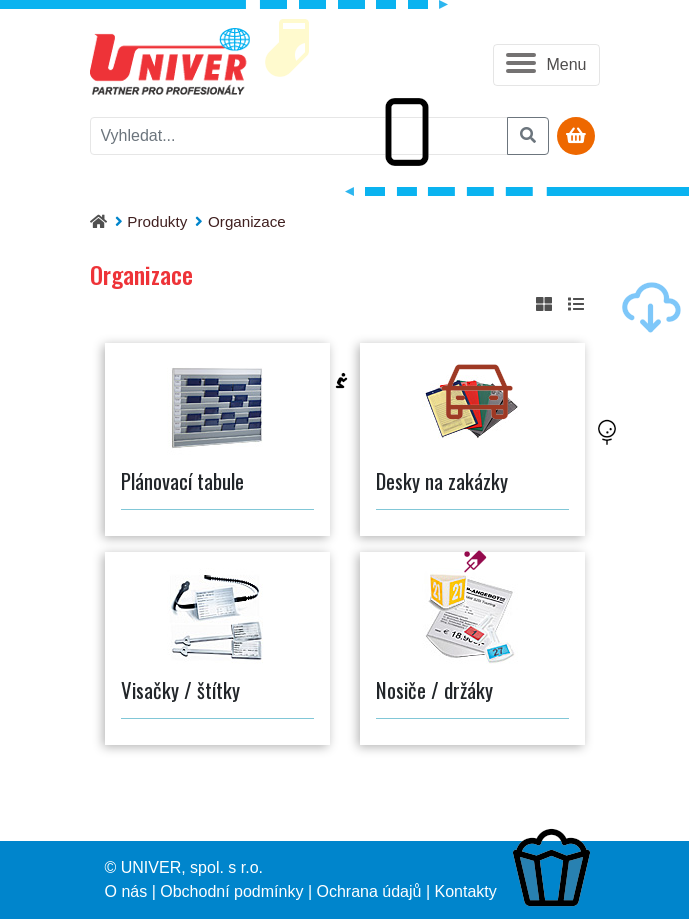 The image size is (689, 919). I want to click on access movies or entertainment section, so click(551, 870).